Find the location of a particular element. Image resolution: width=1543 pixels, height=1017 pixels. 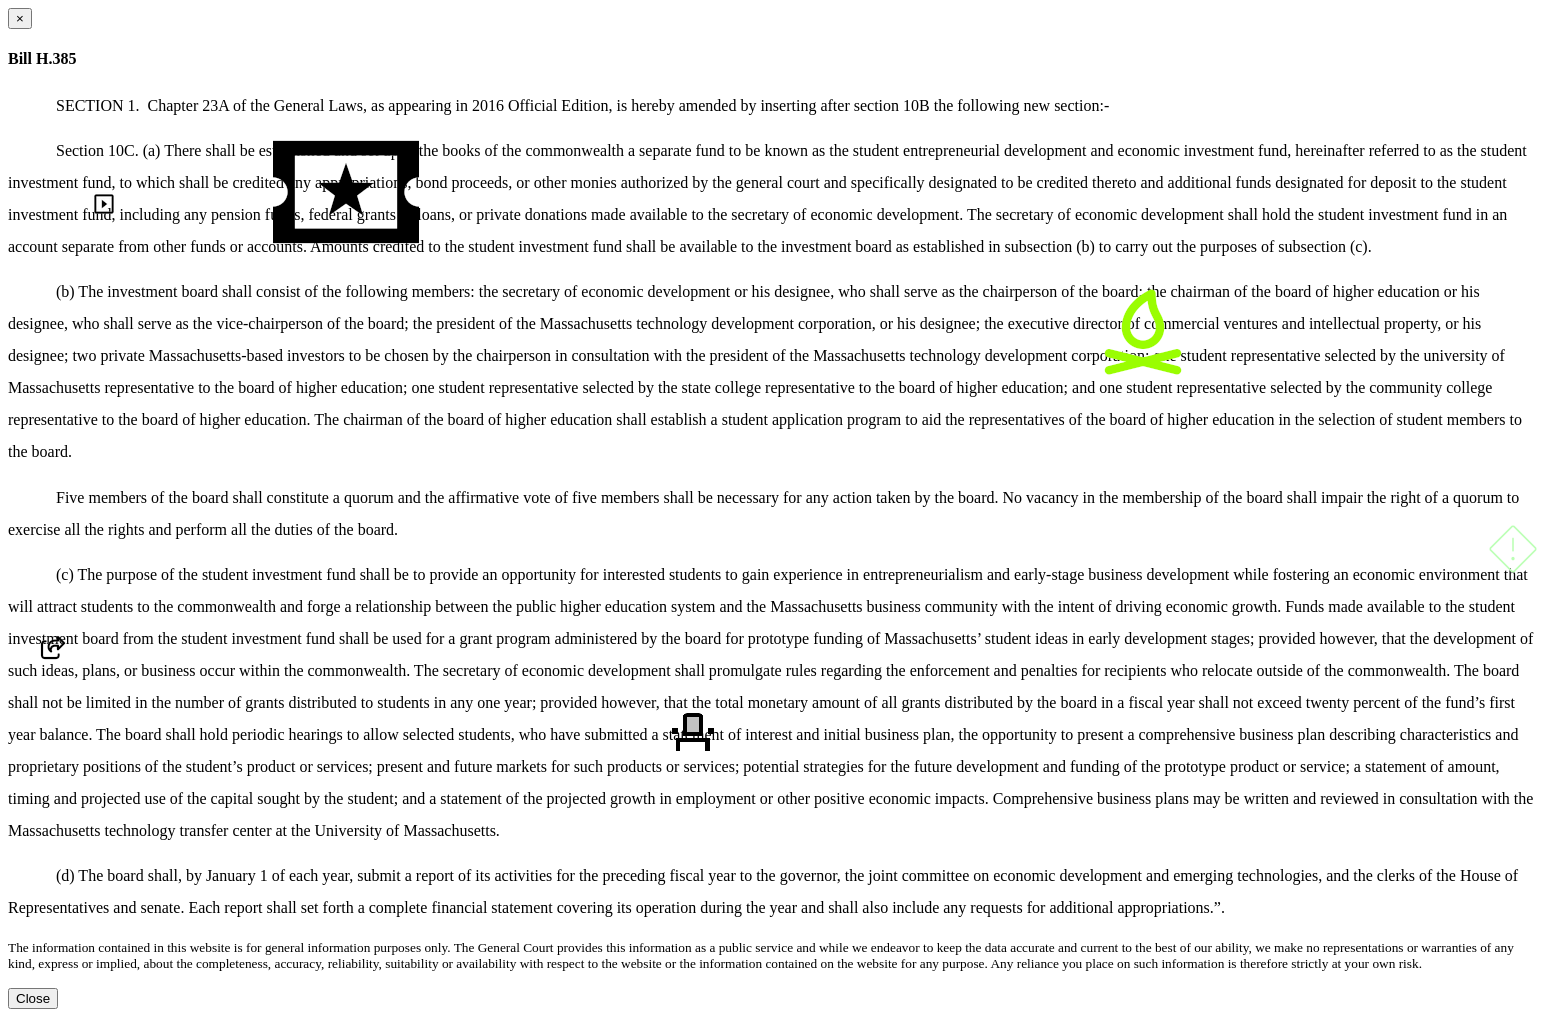

access camping or outdoor activity features is located at coordinates (1143, 332).